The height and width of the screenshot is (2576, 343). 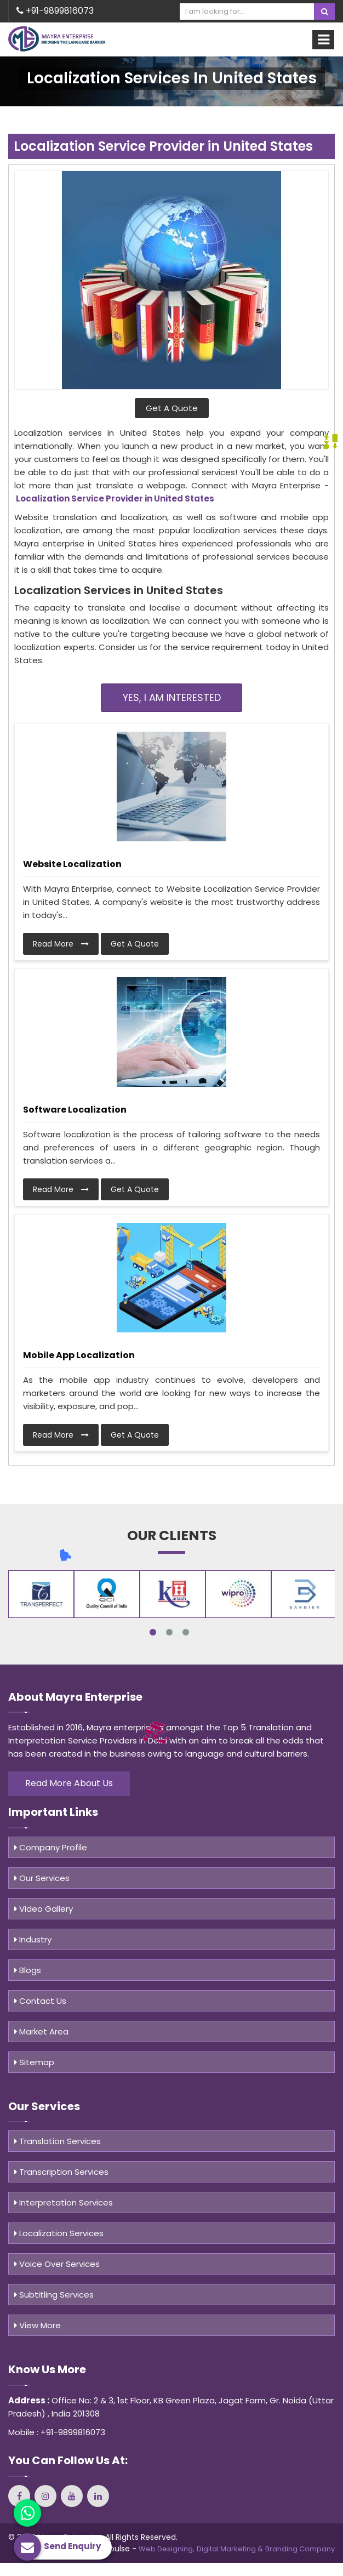 I want to click on construction or building materials inventory, so click(x=157, y=1732).